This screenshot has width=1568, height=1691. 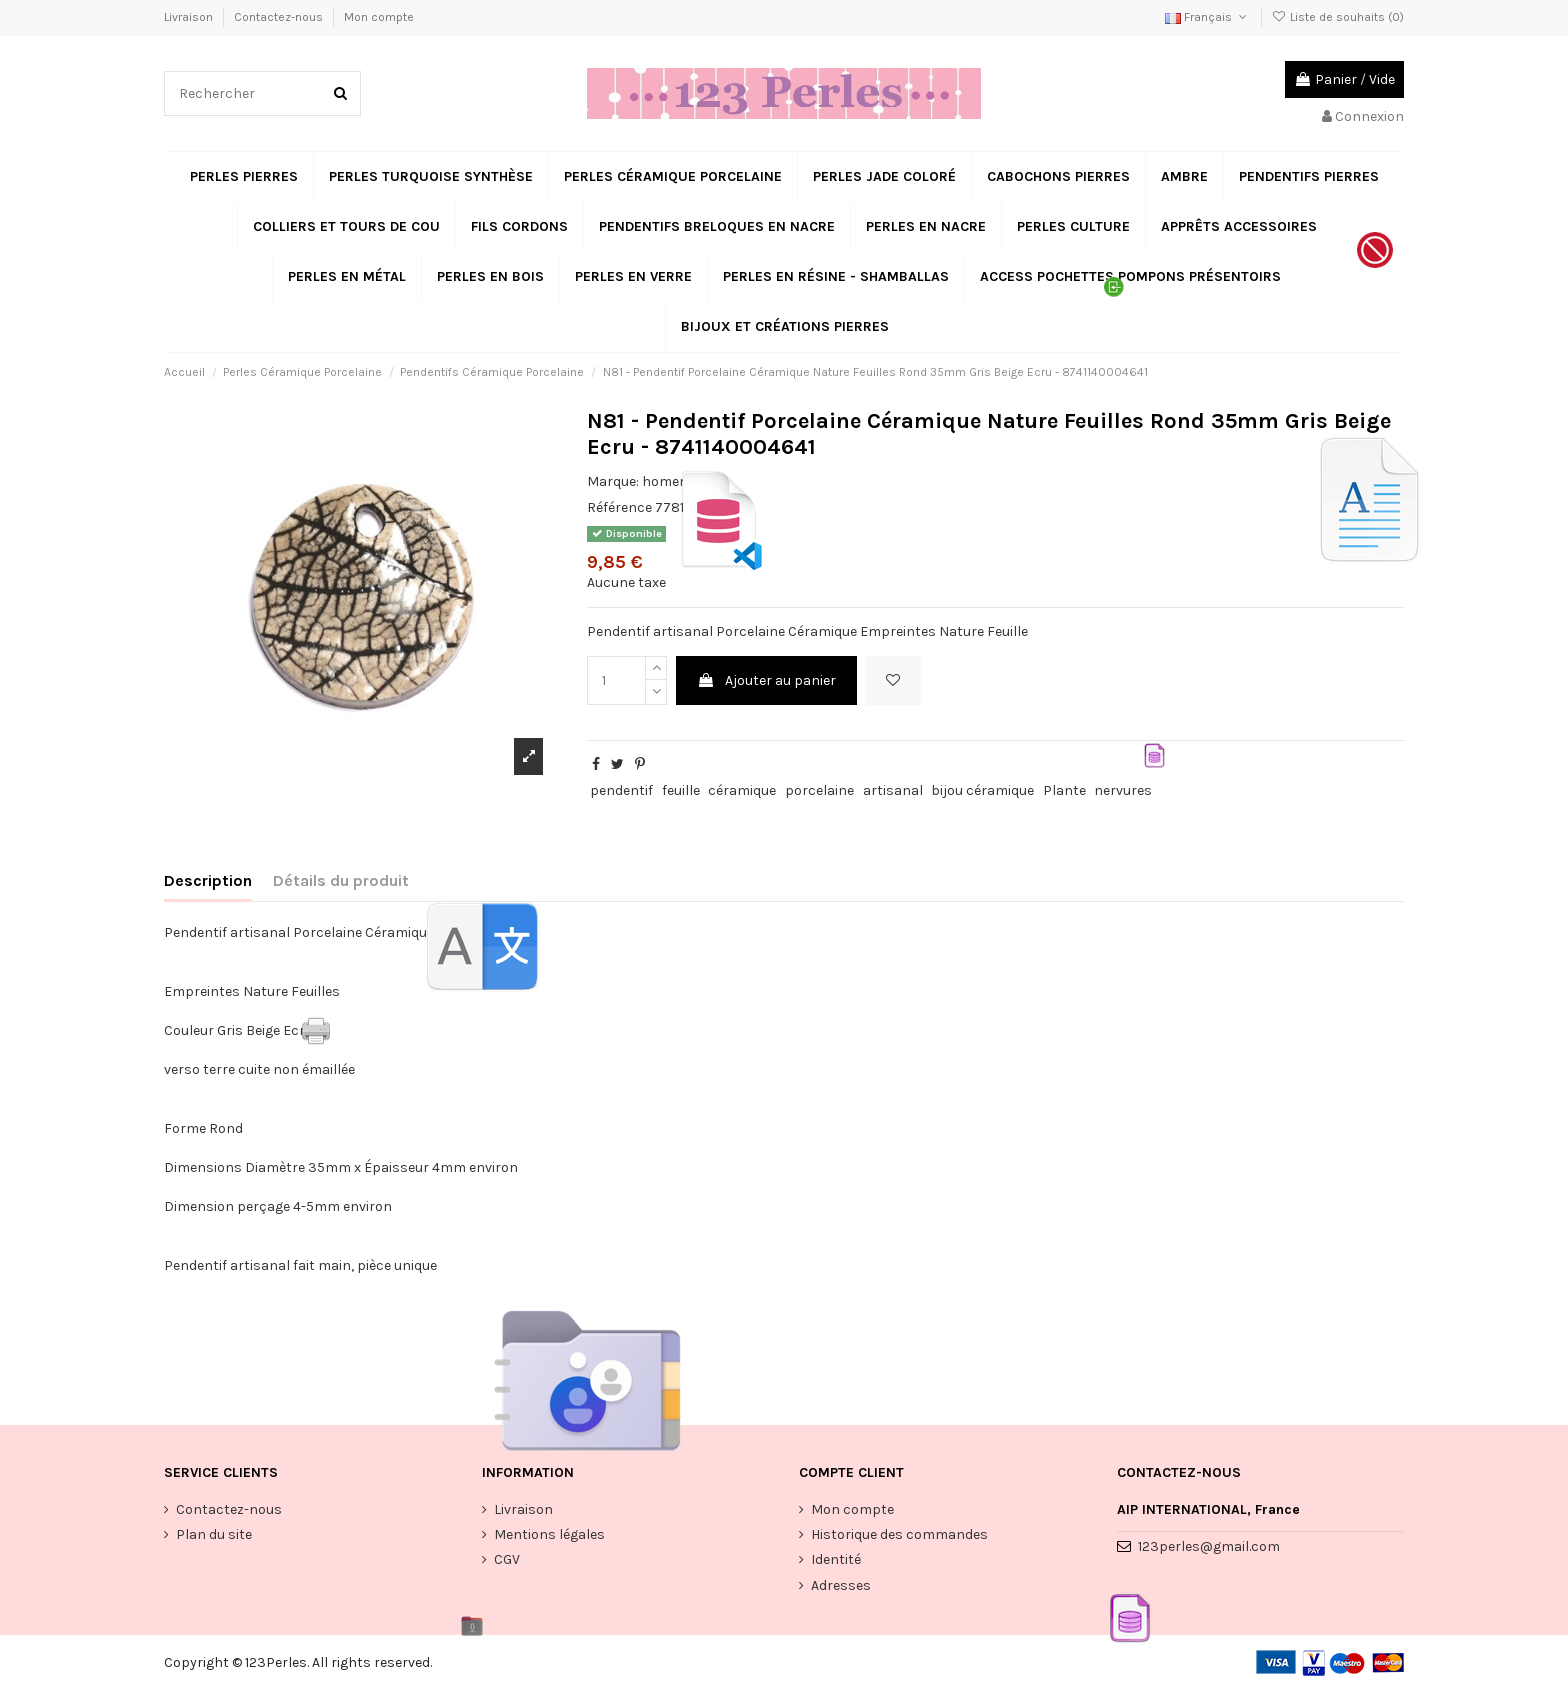 I want to click on open a database template file, so click(x=1130, y=1618).